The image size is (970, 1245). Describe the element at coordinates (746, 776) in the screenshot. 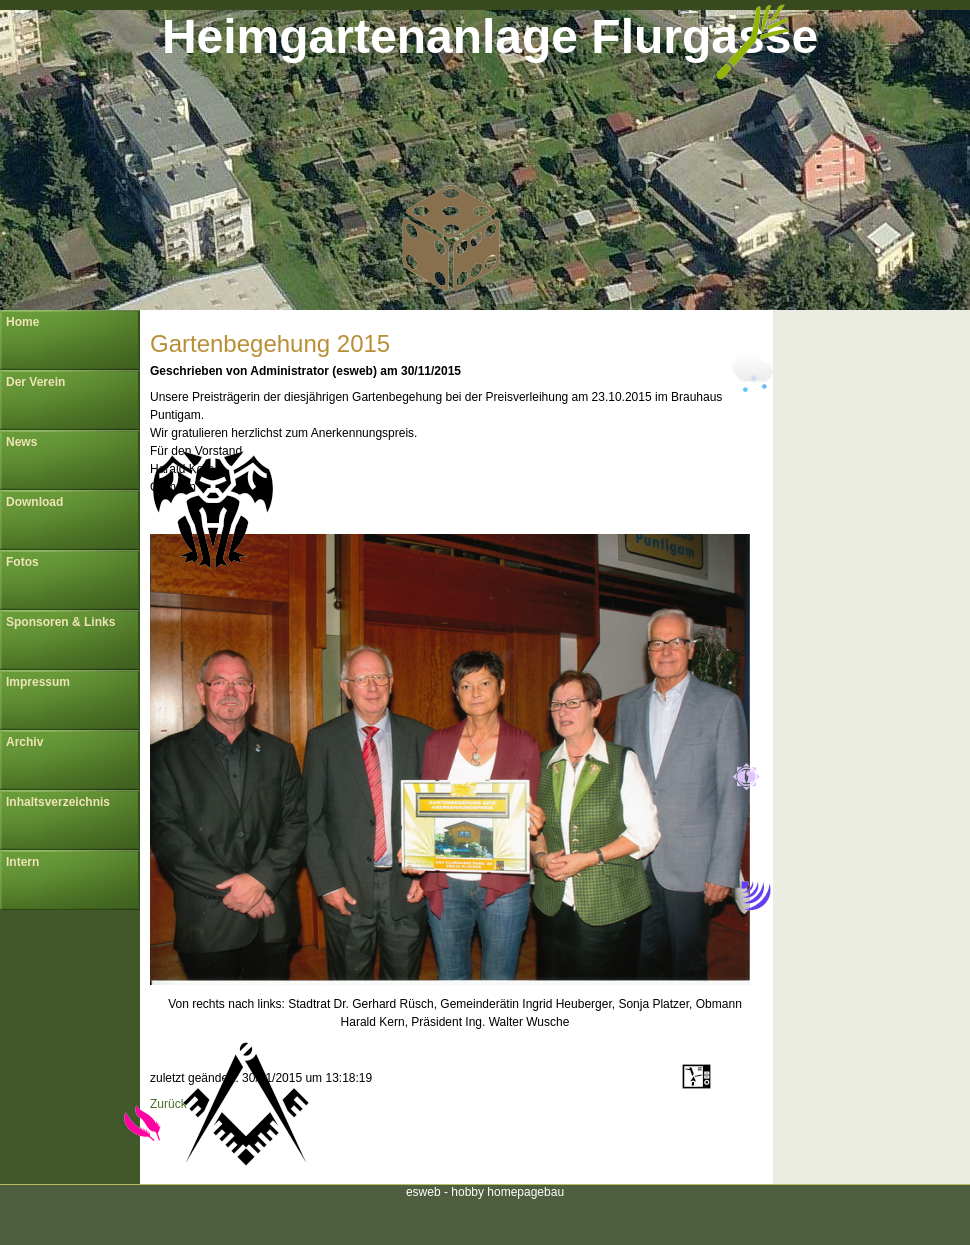

I see `activate surveillance or watch mode` at that location.